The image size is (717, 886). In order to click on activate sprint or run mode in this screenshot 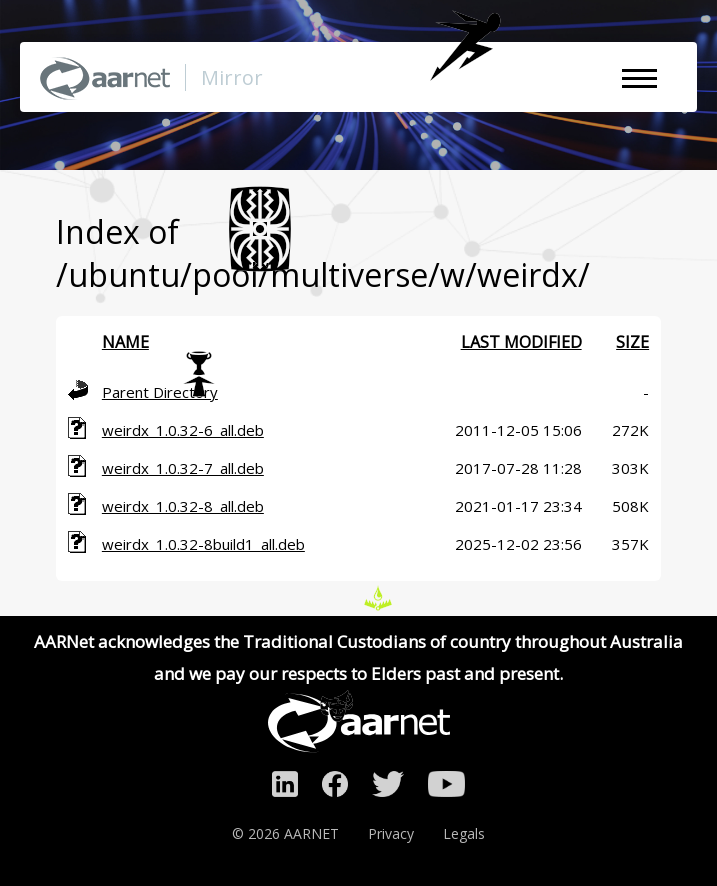, I will do `click(465, 46)`.